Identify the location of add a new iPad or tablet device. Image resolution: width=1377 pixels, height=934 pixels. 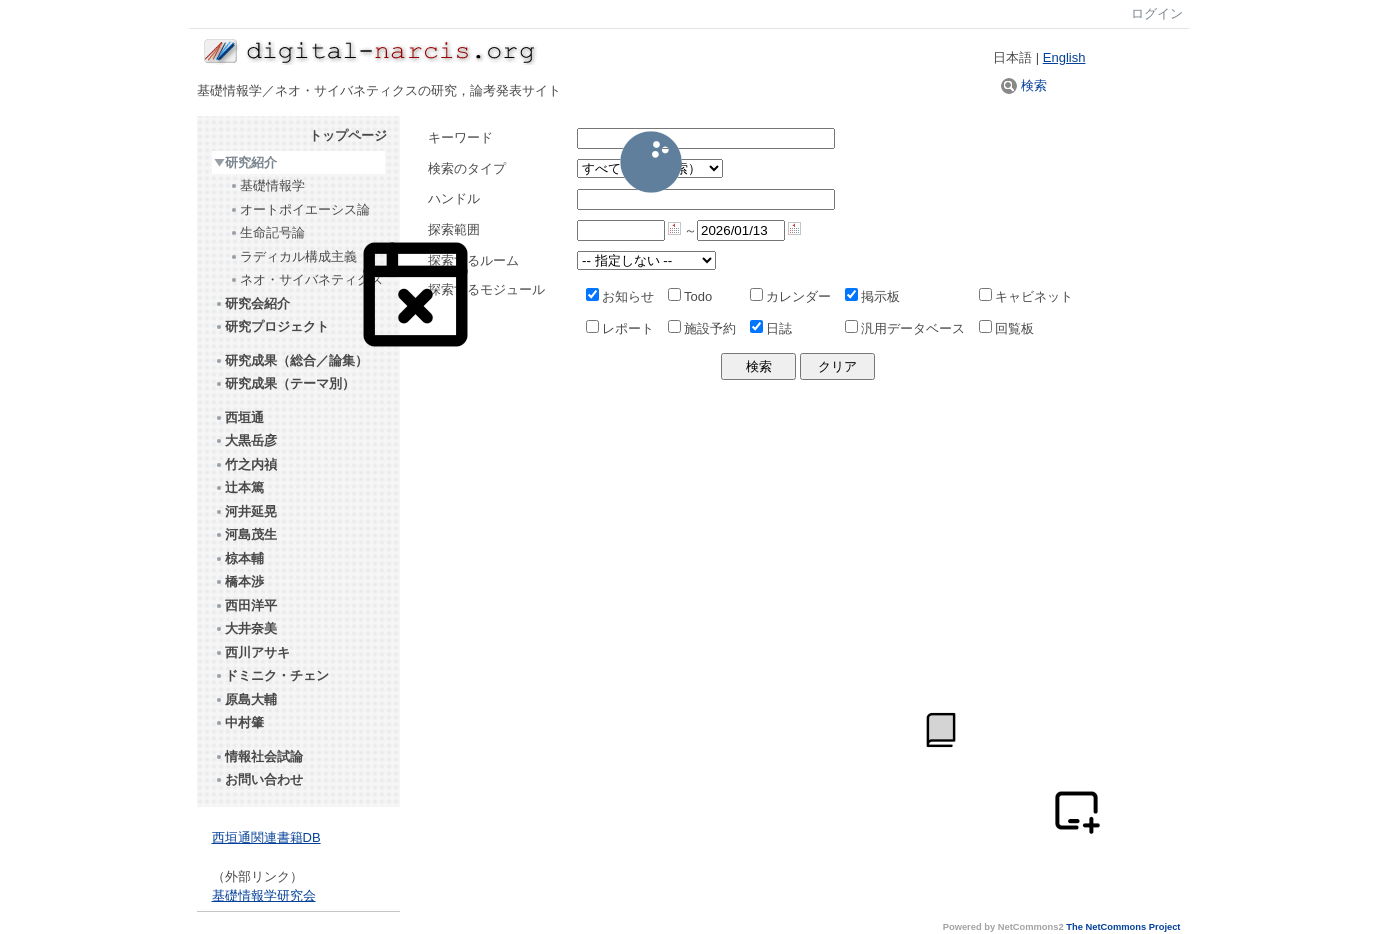
(1076, 810).